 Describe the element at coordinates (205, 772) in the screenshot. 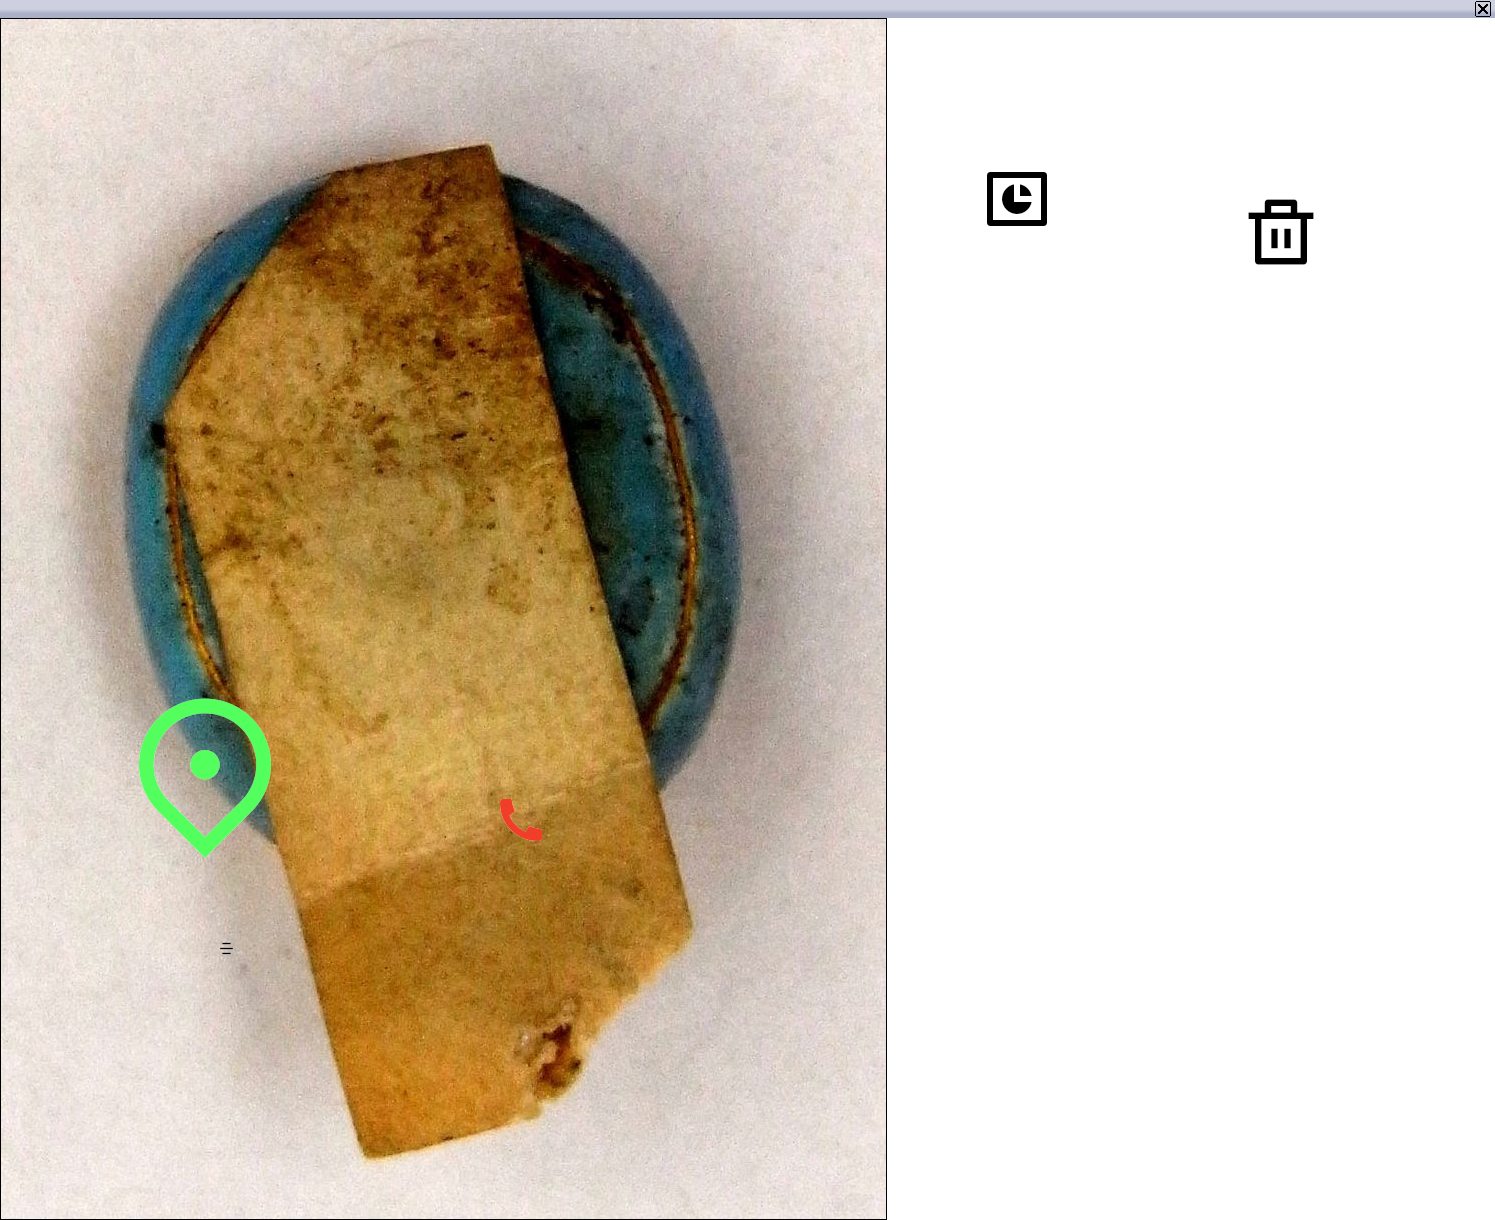

I see `view or select a location on the map` at that location.